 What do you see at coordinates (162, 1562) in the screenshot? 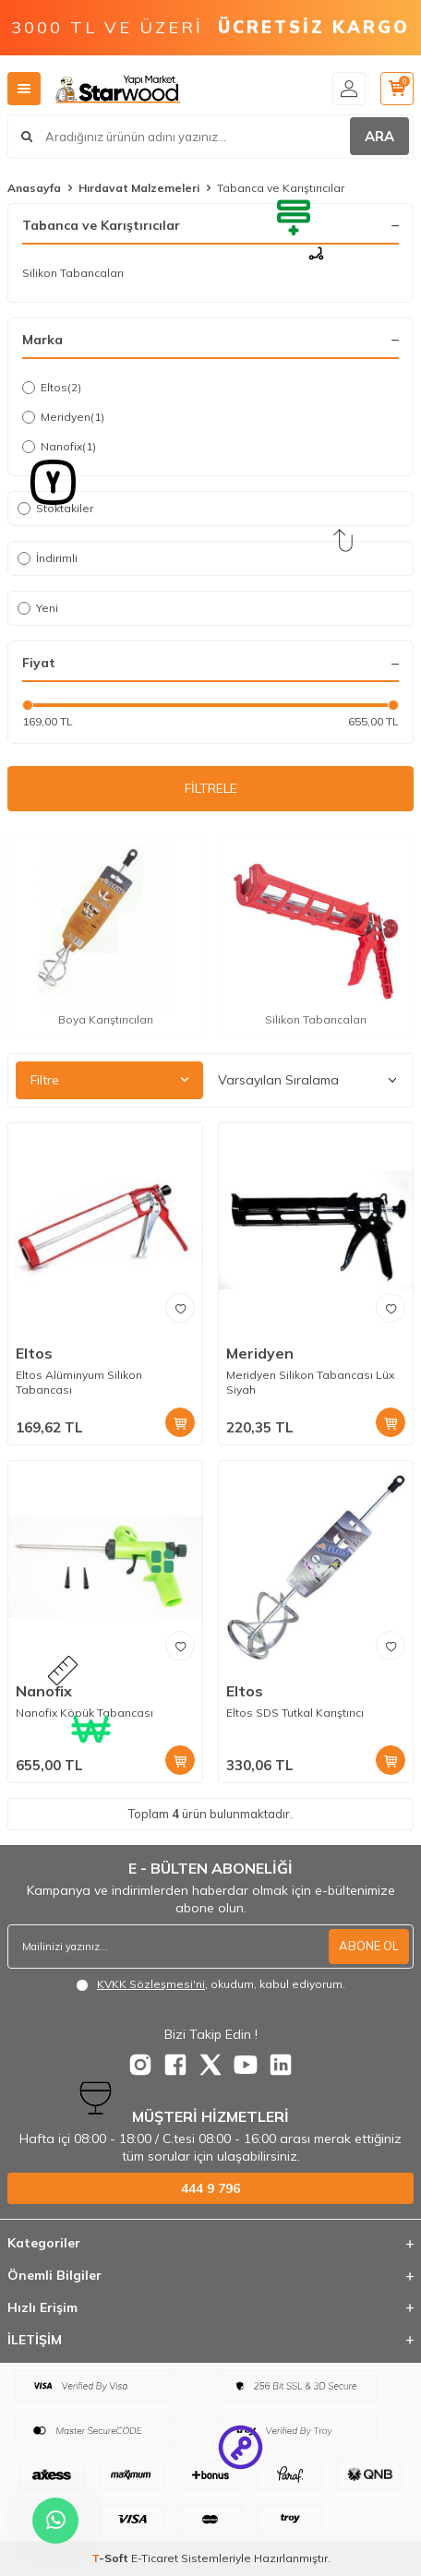
I see `open dashboard view` at bounding box center [162, 1562].